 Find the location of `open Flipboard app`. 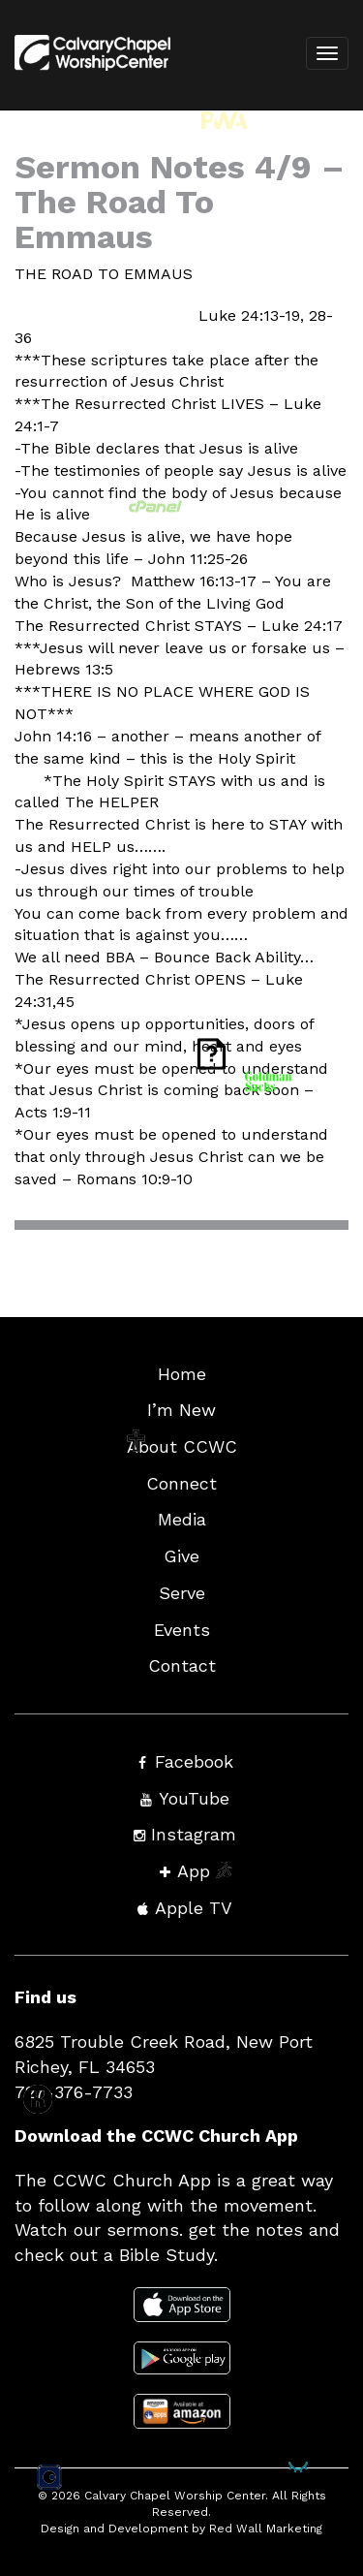

open Flipboard app is located at coordinates (166, 2553).